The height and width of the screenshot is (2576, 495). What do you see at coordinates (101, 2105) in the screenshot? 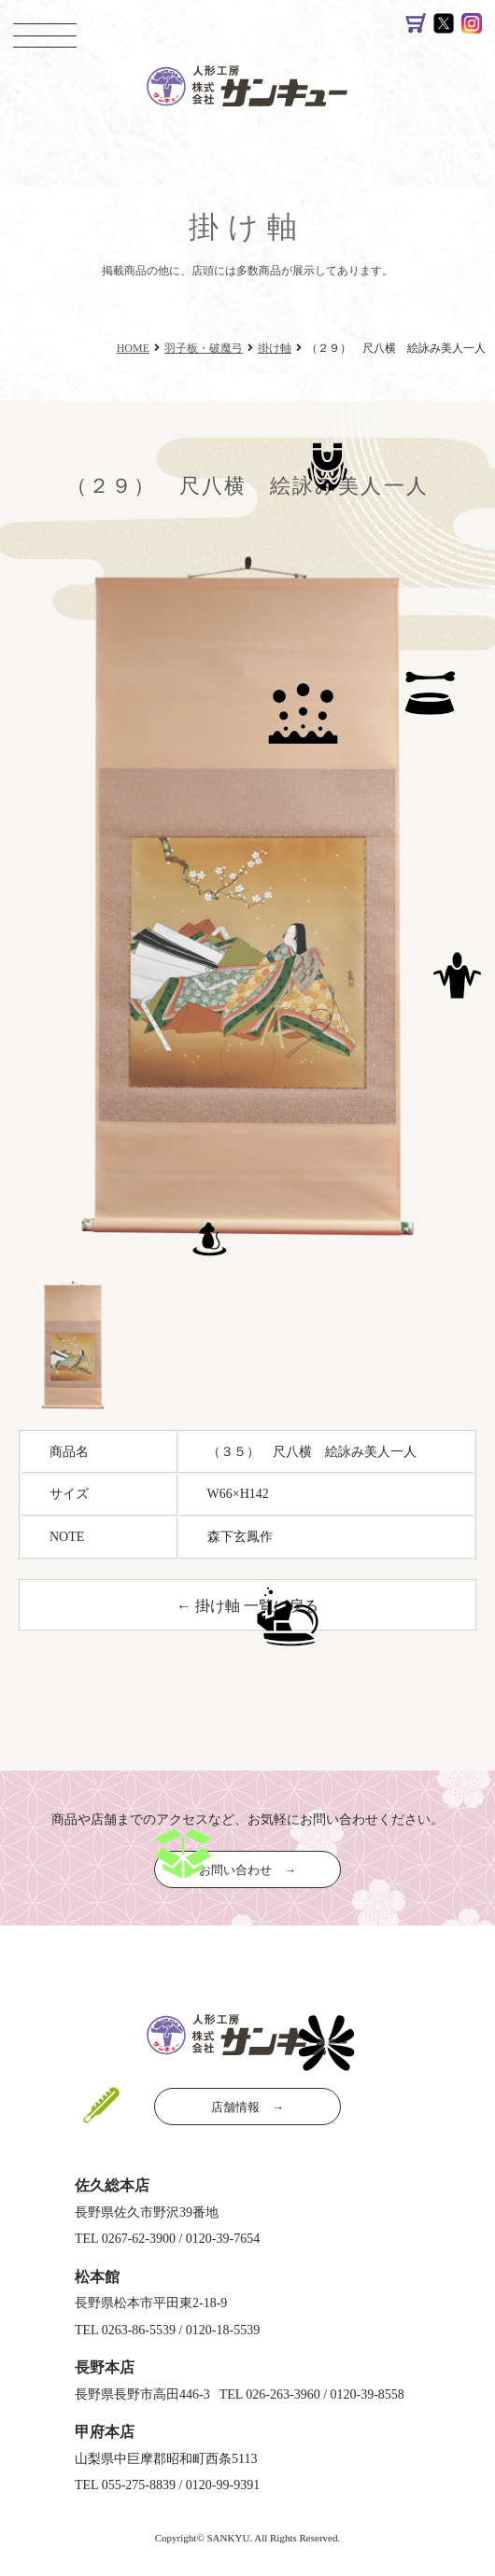
I see `check body temperature or health status` at bounding box center [101, 2105].